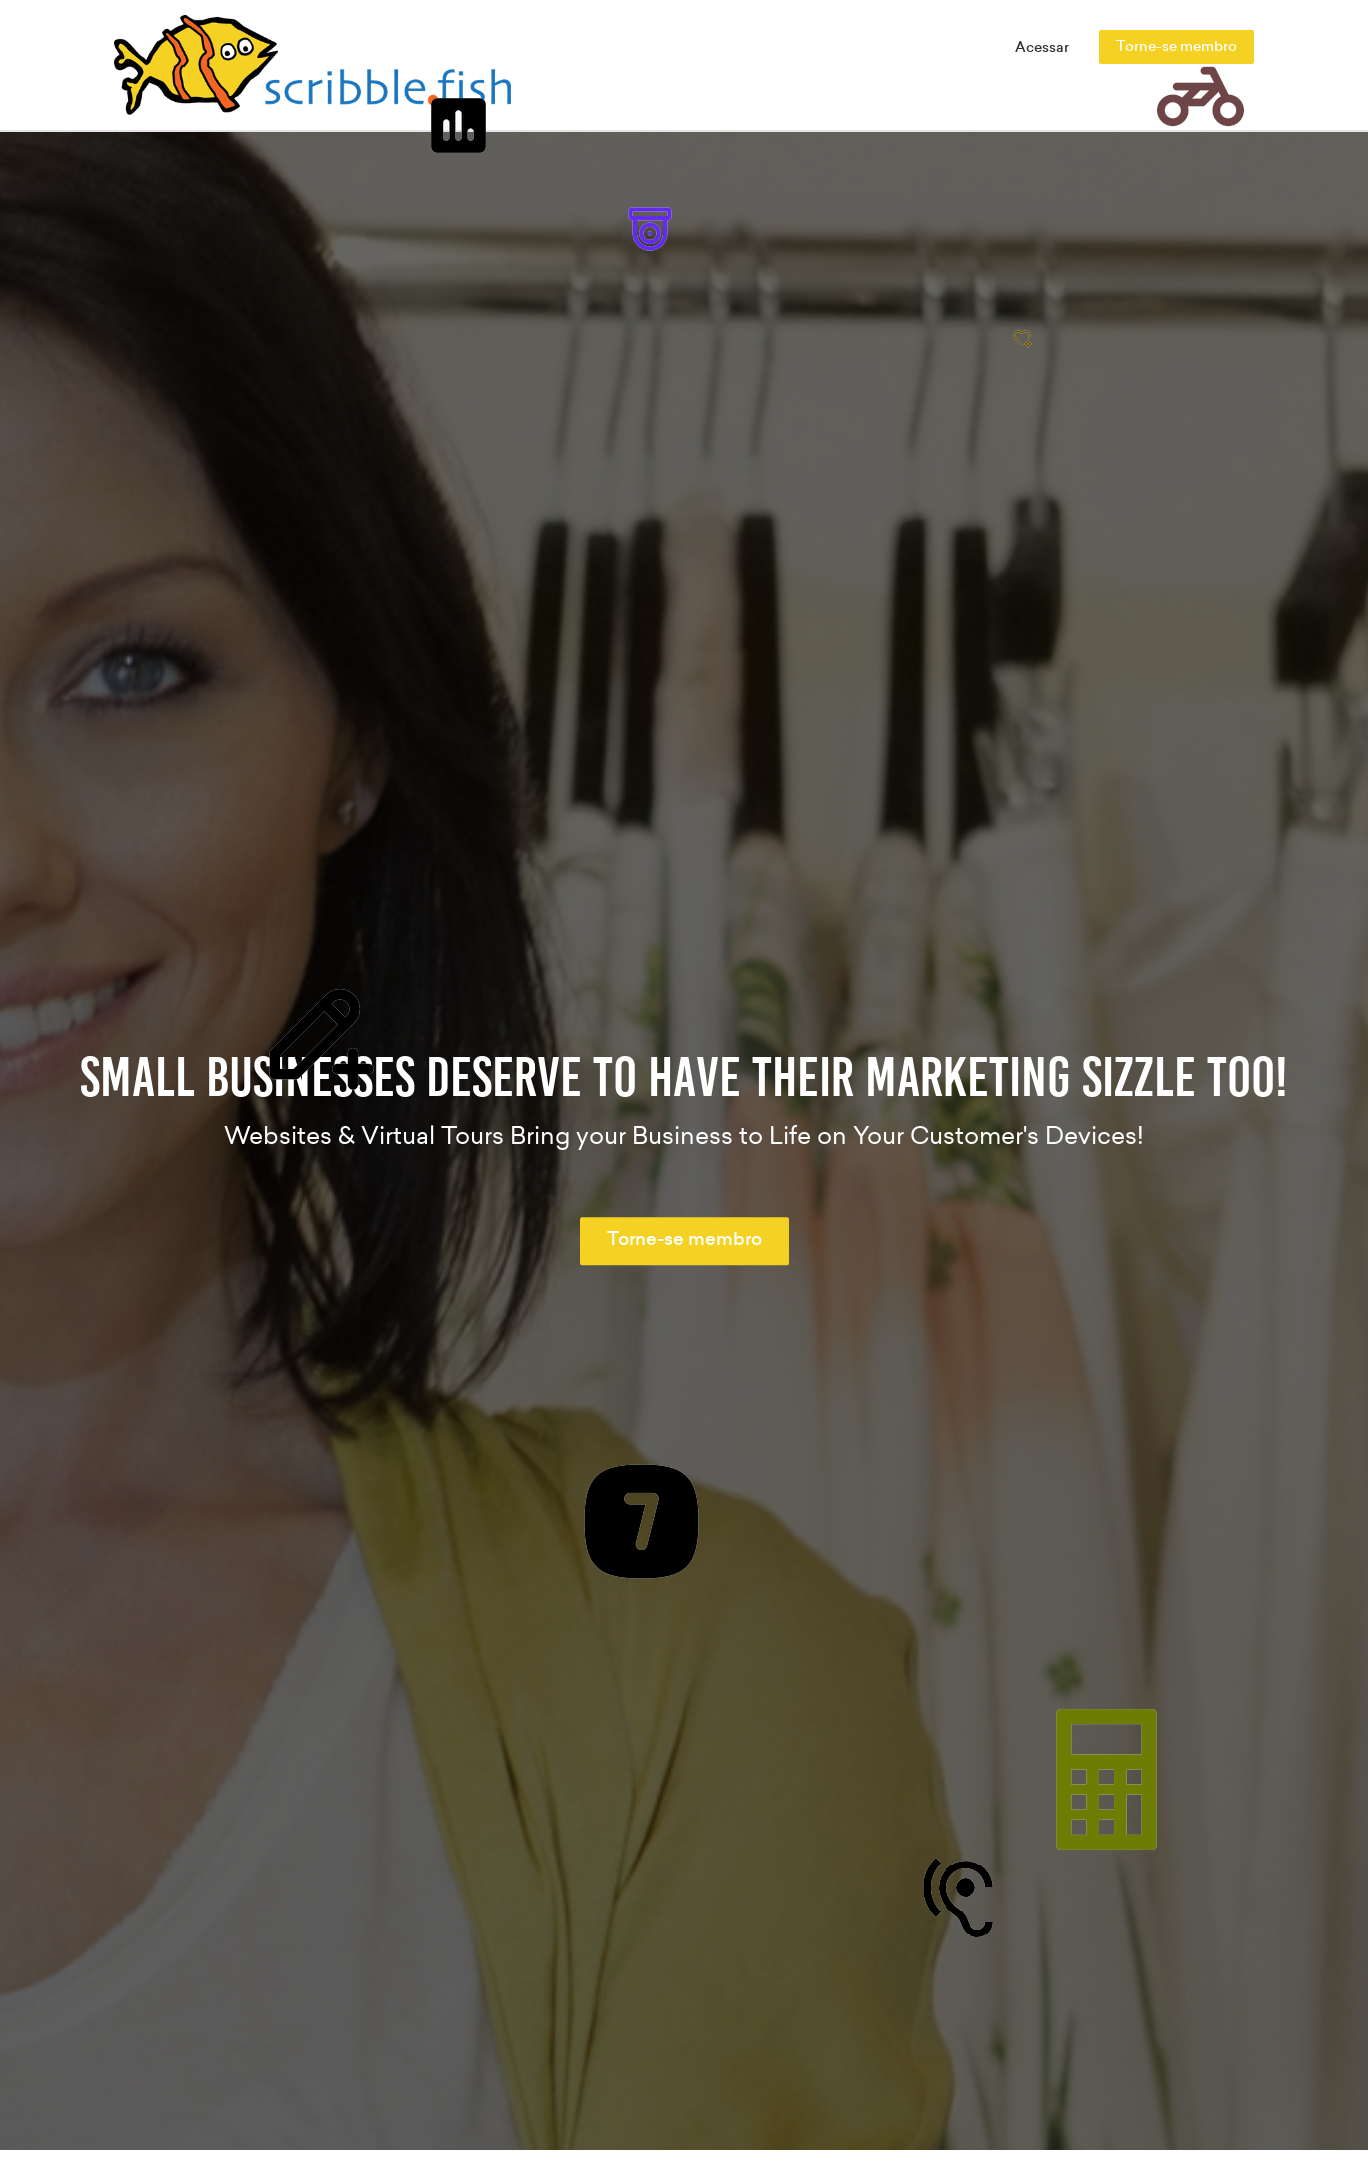 Image resolution: width=1368 pixels, height=2178 pixels. Describe the element at coordinates (641, 1521) in the screenshot. I see `indicates item number 7 in a list or sequence` at that location.